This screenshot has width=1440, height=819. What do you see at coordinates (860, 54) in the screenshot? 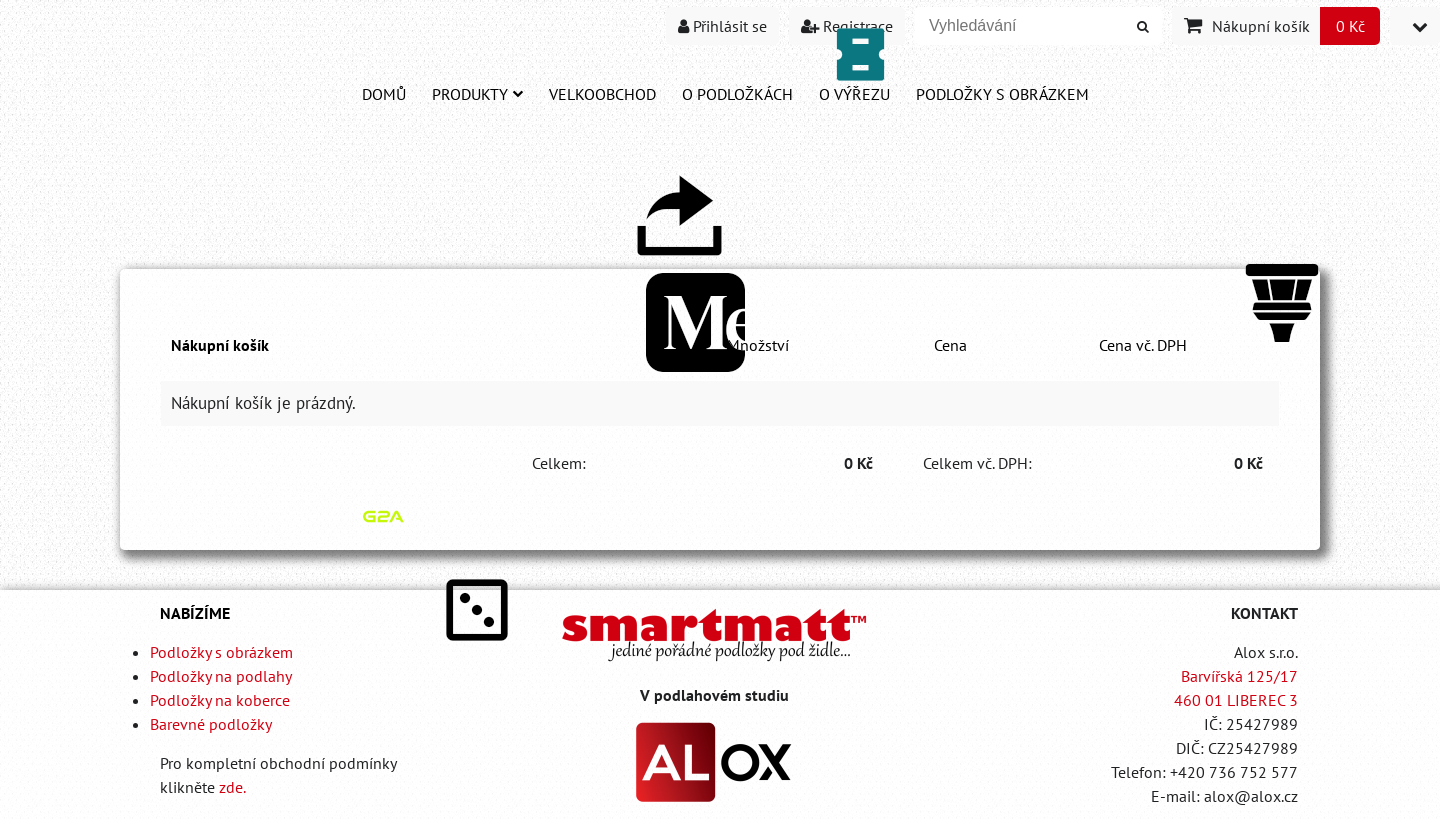
I see `apply a coupon or discount code` at bounding box center [860, 54].